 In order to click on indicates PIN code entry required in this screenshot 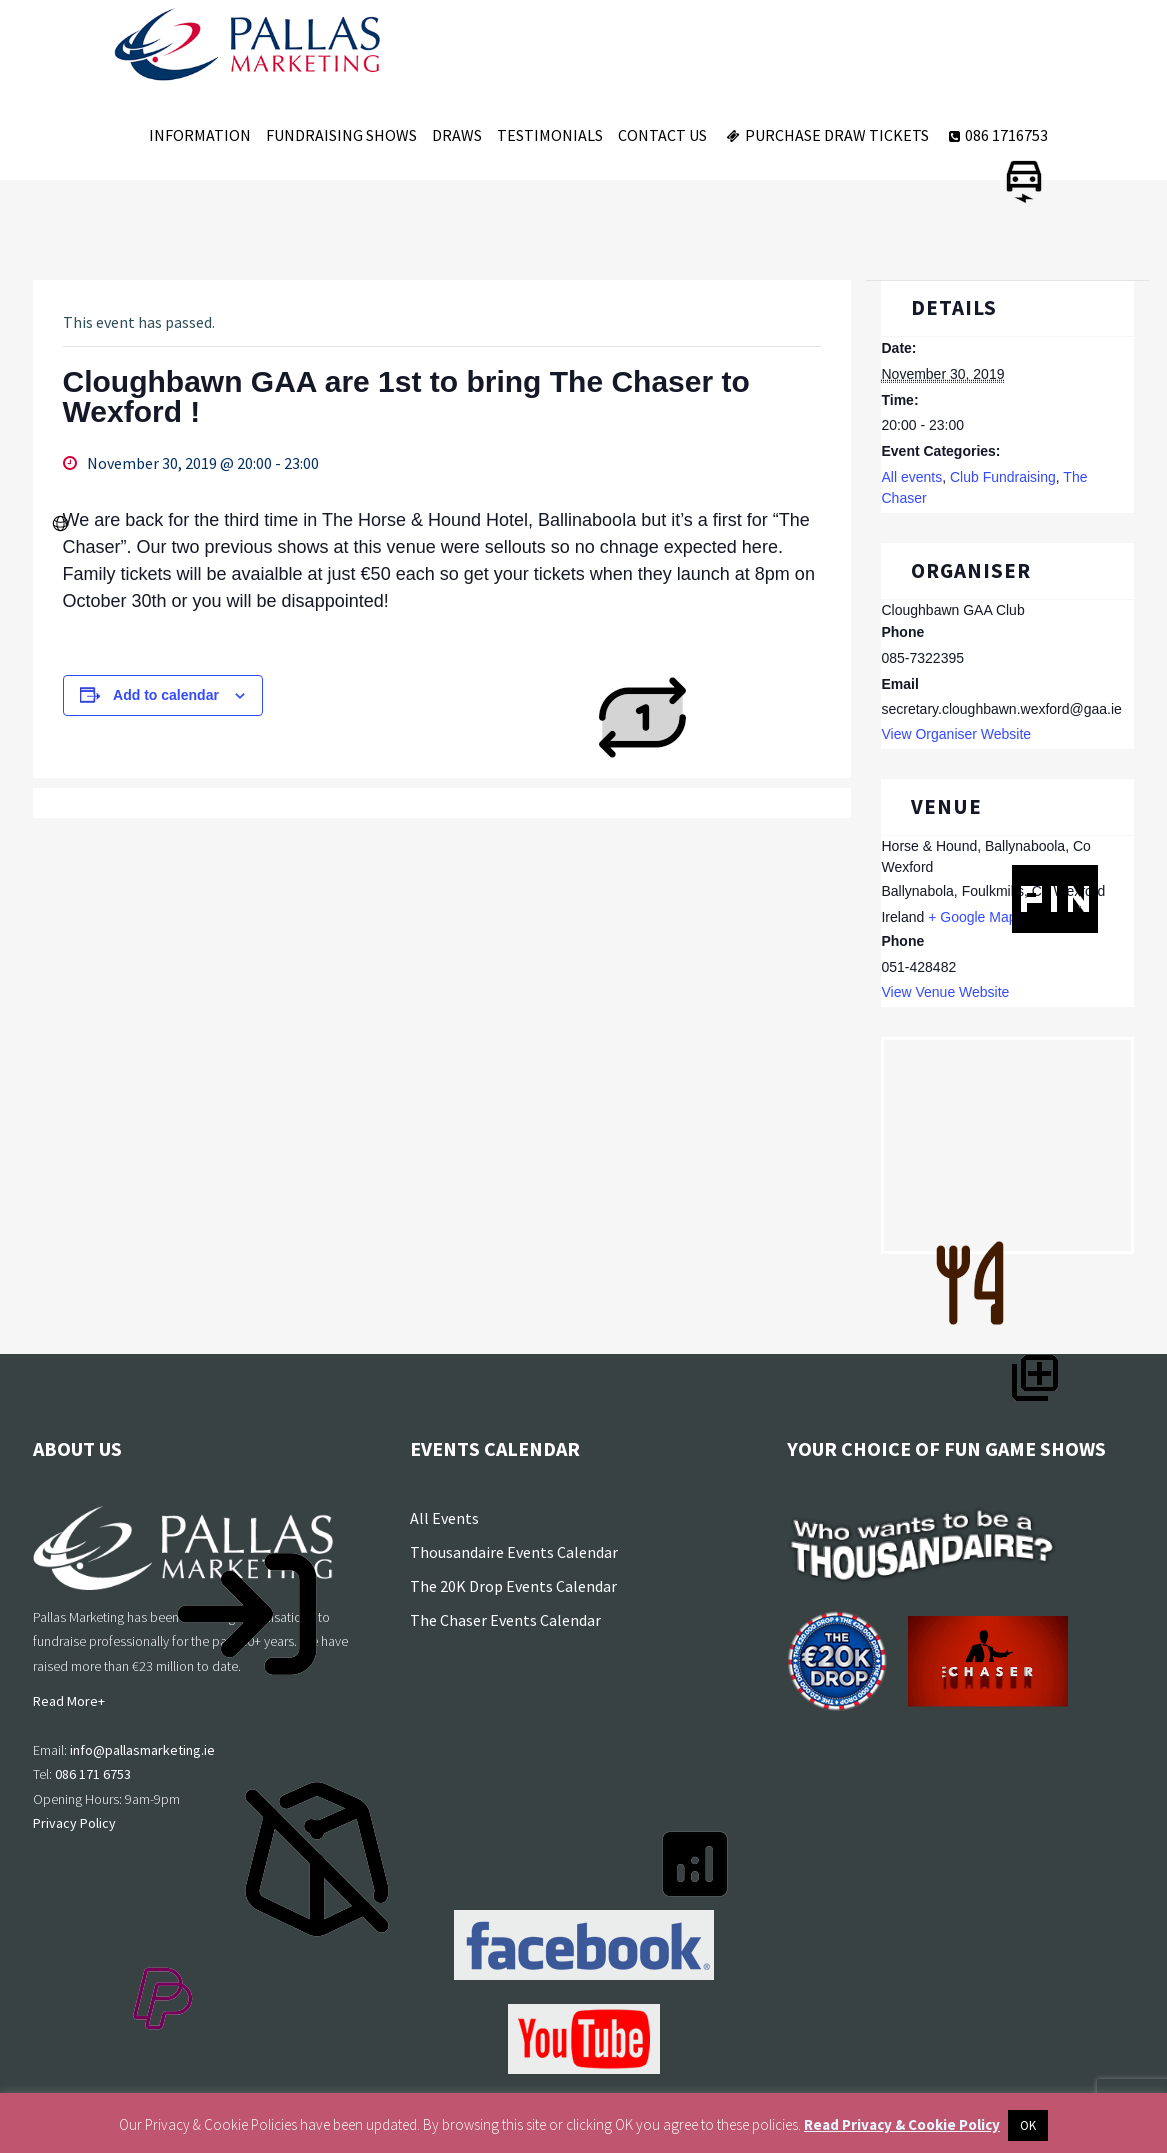, I will do `click(1055, 899)`.